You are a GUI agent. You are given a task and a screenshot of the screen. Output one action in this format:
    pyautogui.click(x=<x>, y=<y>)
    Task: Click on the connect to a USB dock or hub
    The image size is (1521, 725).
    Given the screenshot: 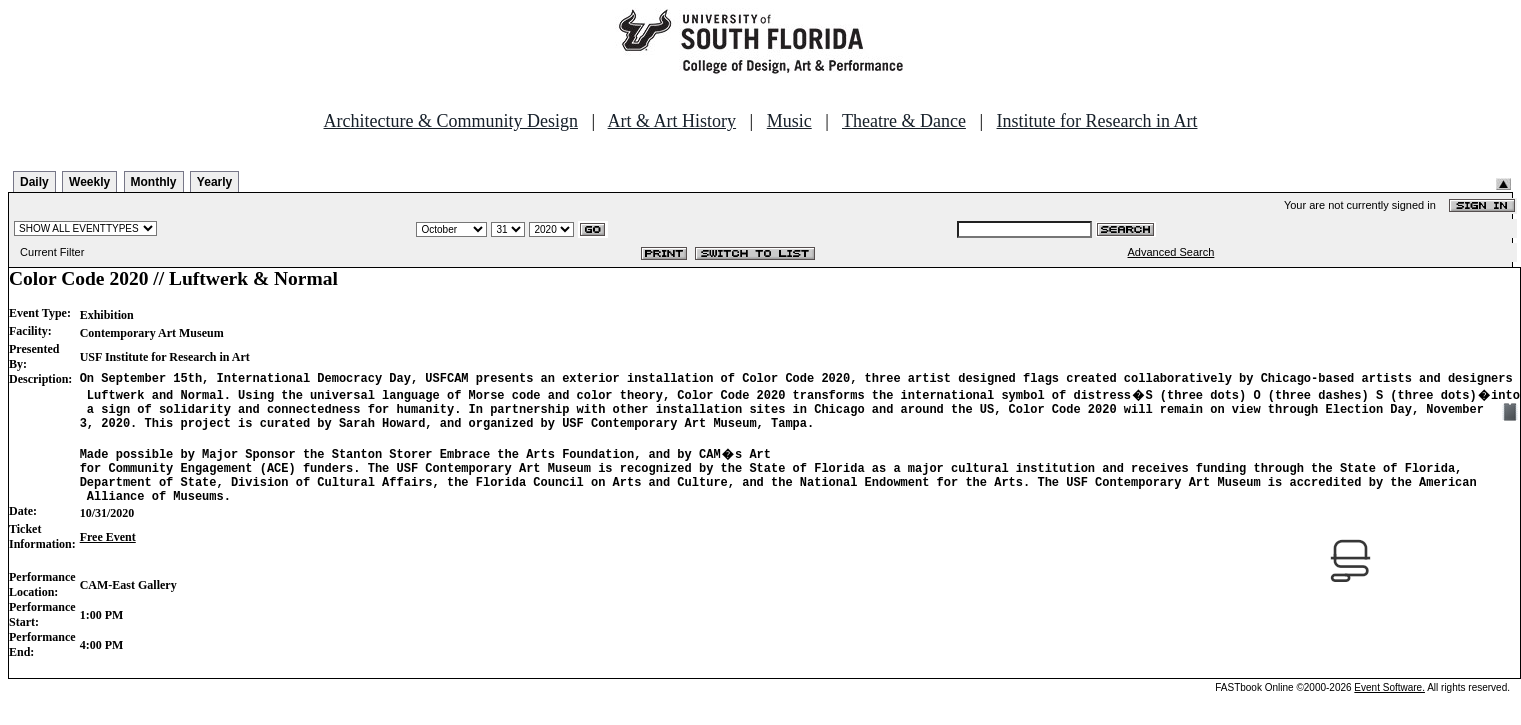 What is the action you would take?
    pyautogui.click(x=1350, y=559)
    